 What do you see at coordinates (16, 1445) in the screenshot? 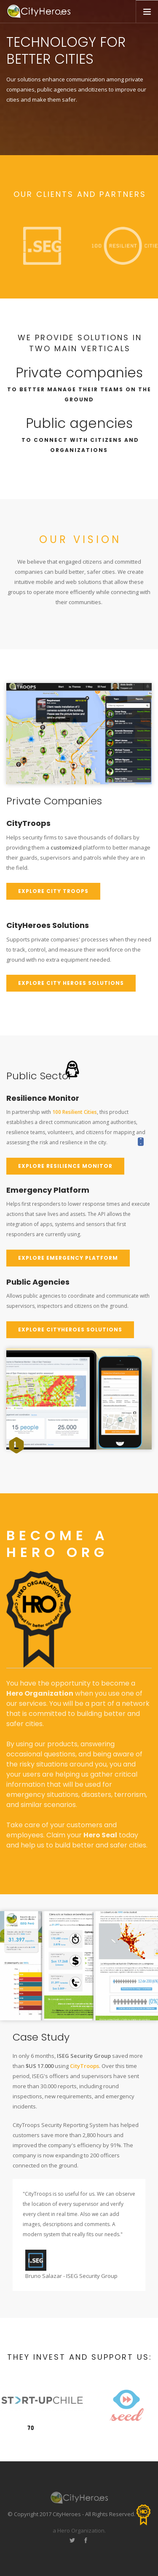
I see `indicates a category or item labeled "L"` at bounding box center [16, 1445].